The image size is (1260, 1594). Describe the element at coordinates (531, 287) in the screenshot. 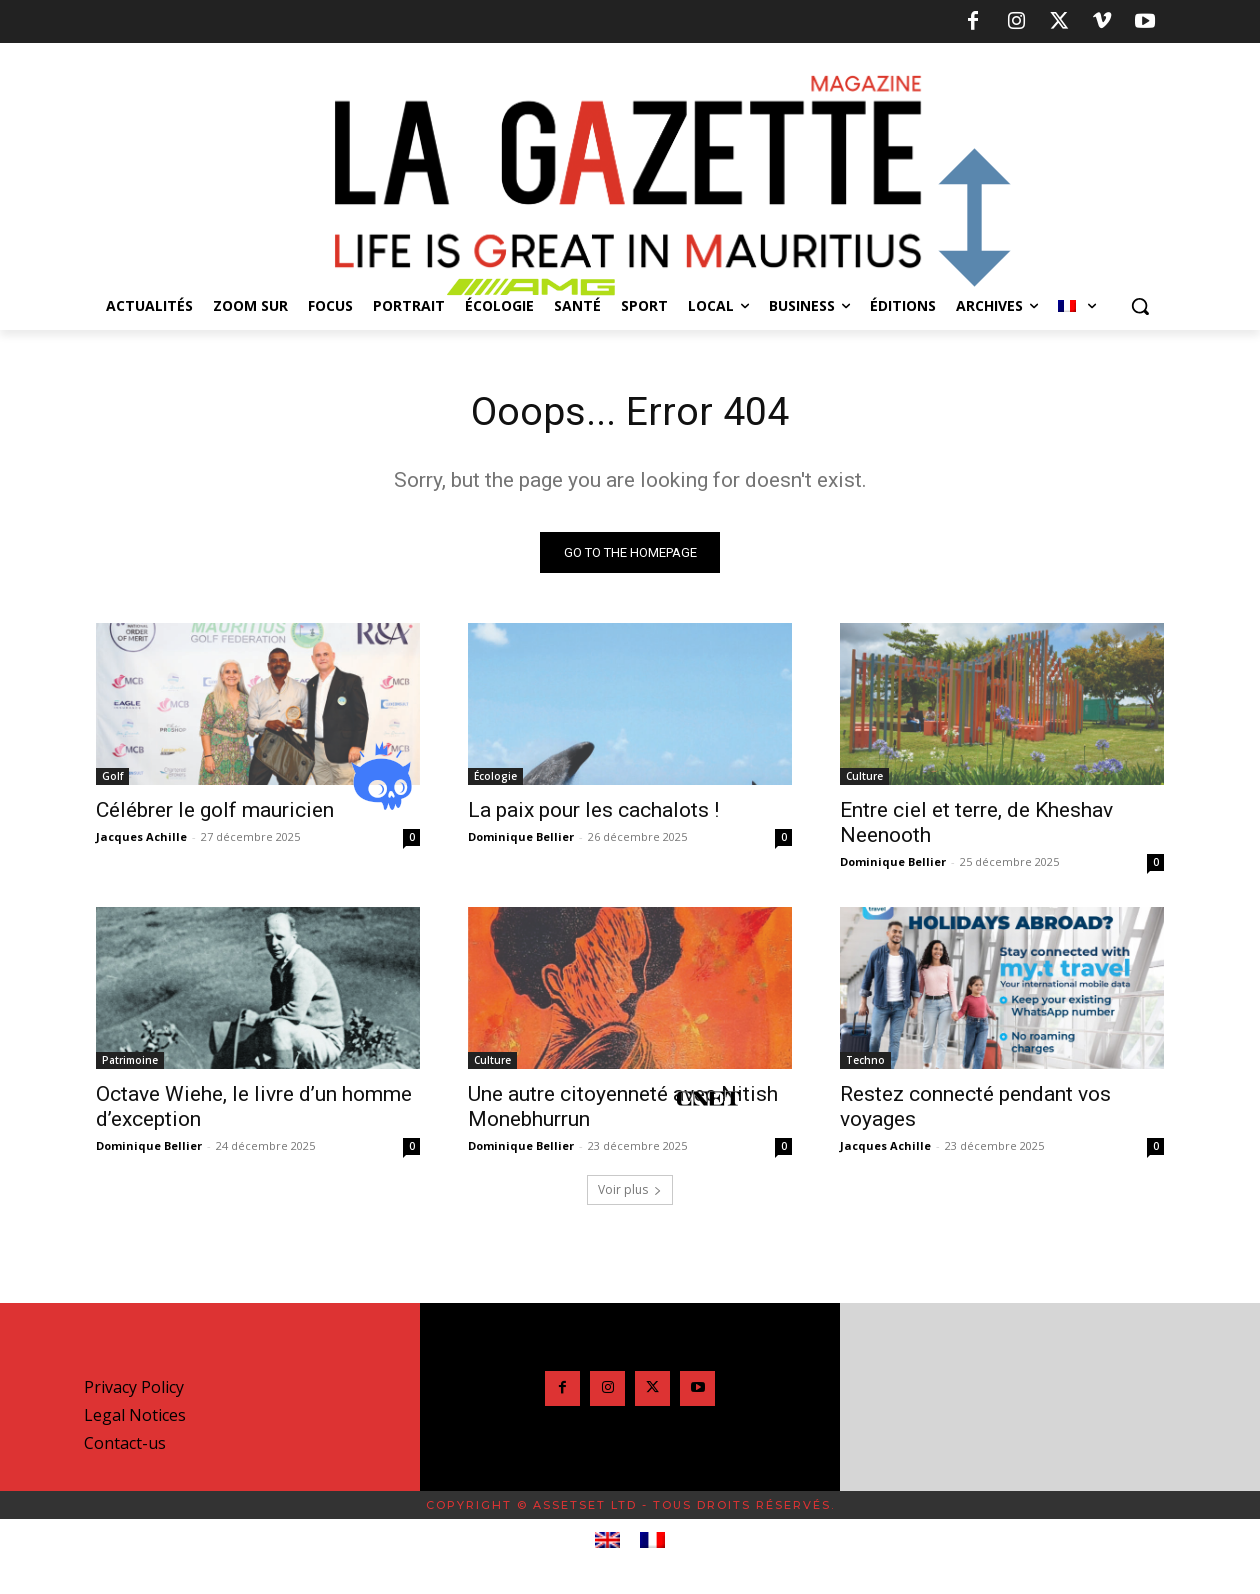

I see `mercedes-amg brand logo` at that location.